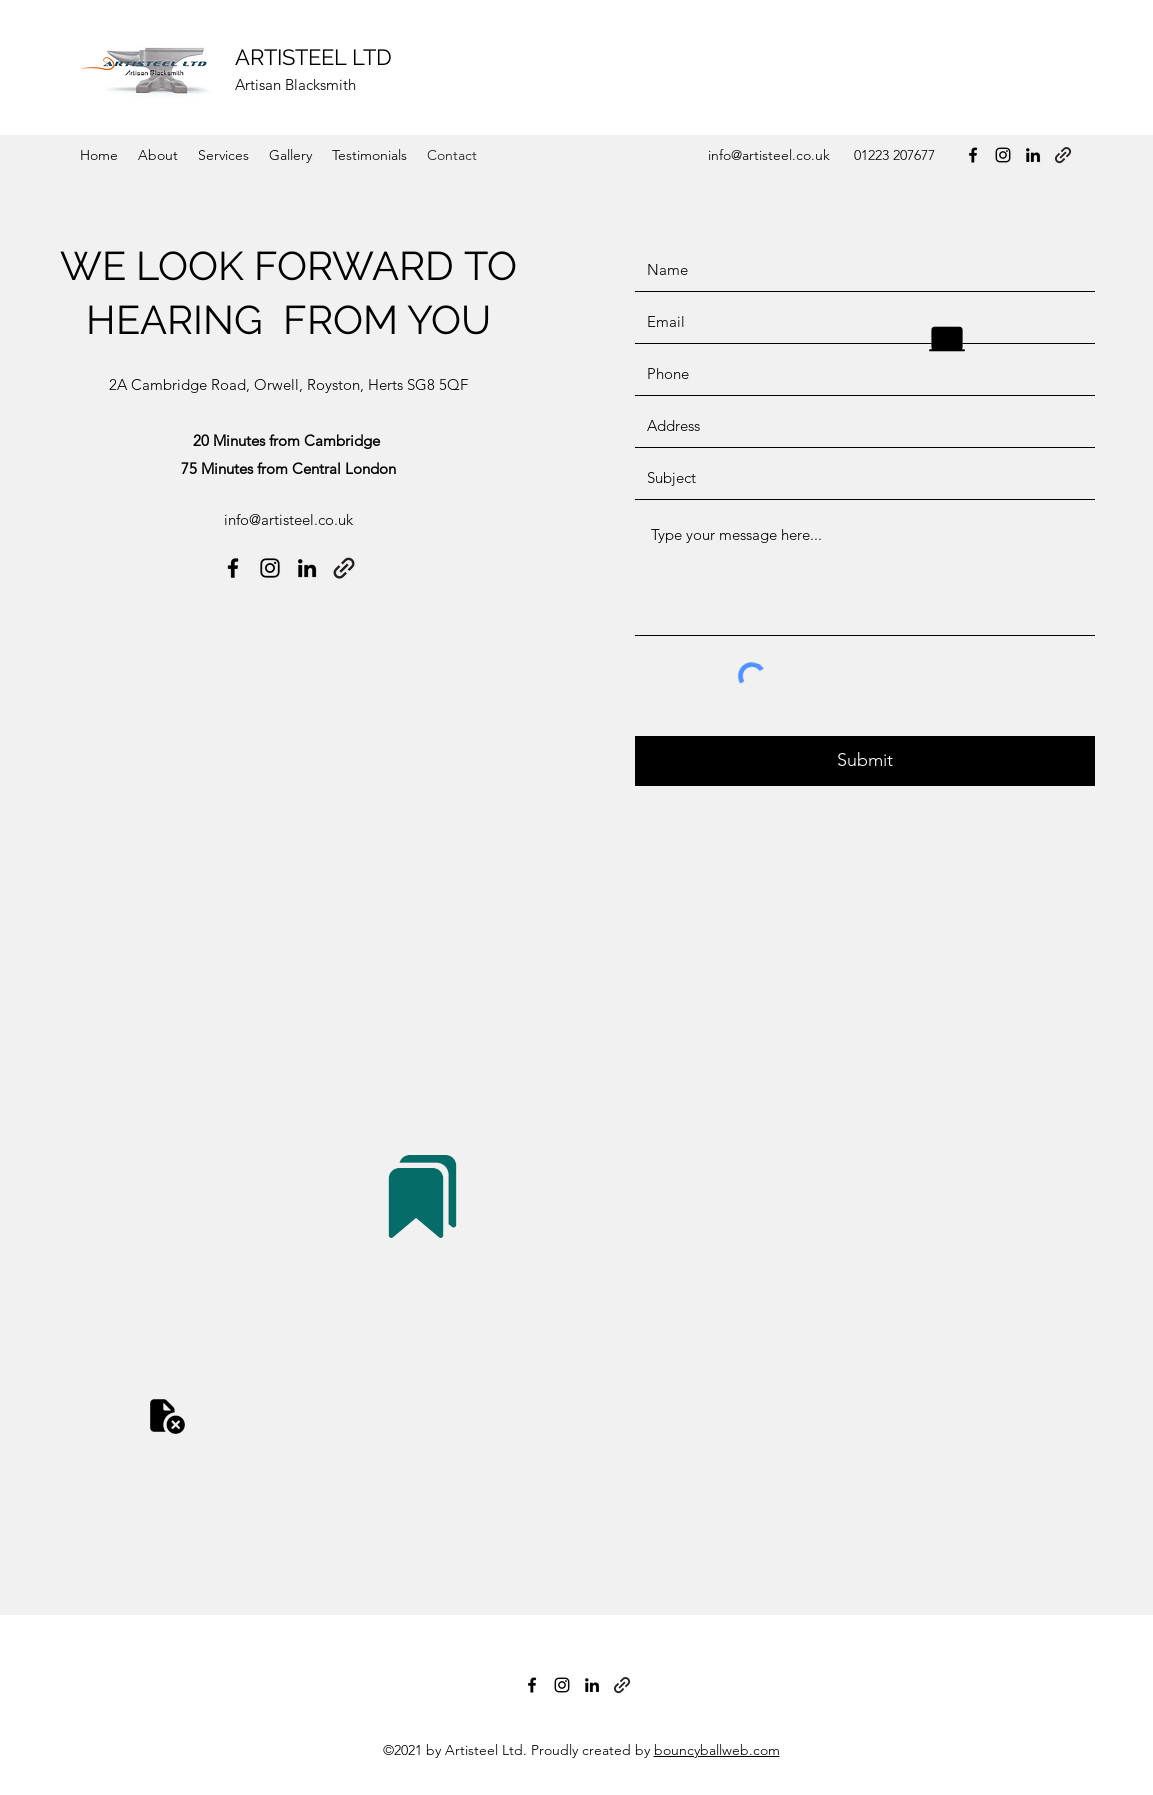 The height and width of the screenshot is (1795, 1153). Describe the element at coordinates (947, 339) in the screenshot. I see `switch to desktop view` at that location.